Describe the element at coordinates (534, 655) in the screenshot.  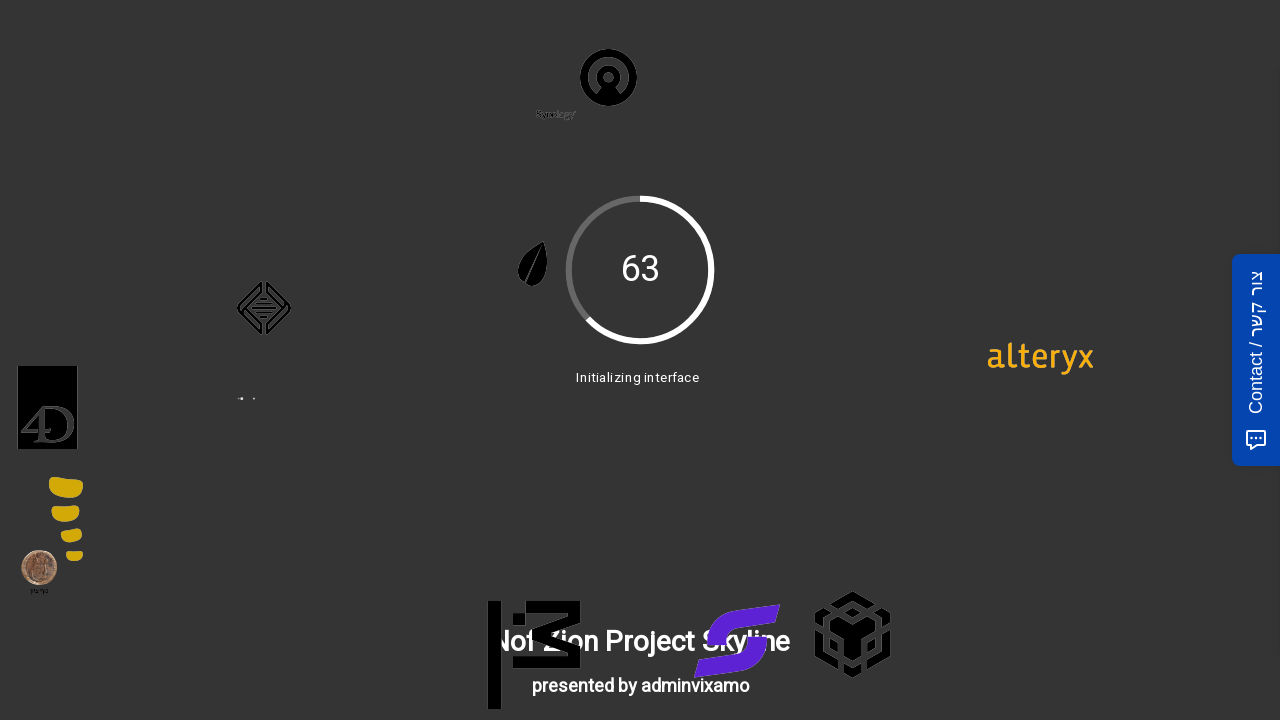
I see `mozilla corporation logo` at that location.